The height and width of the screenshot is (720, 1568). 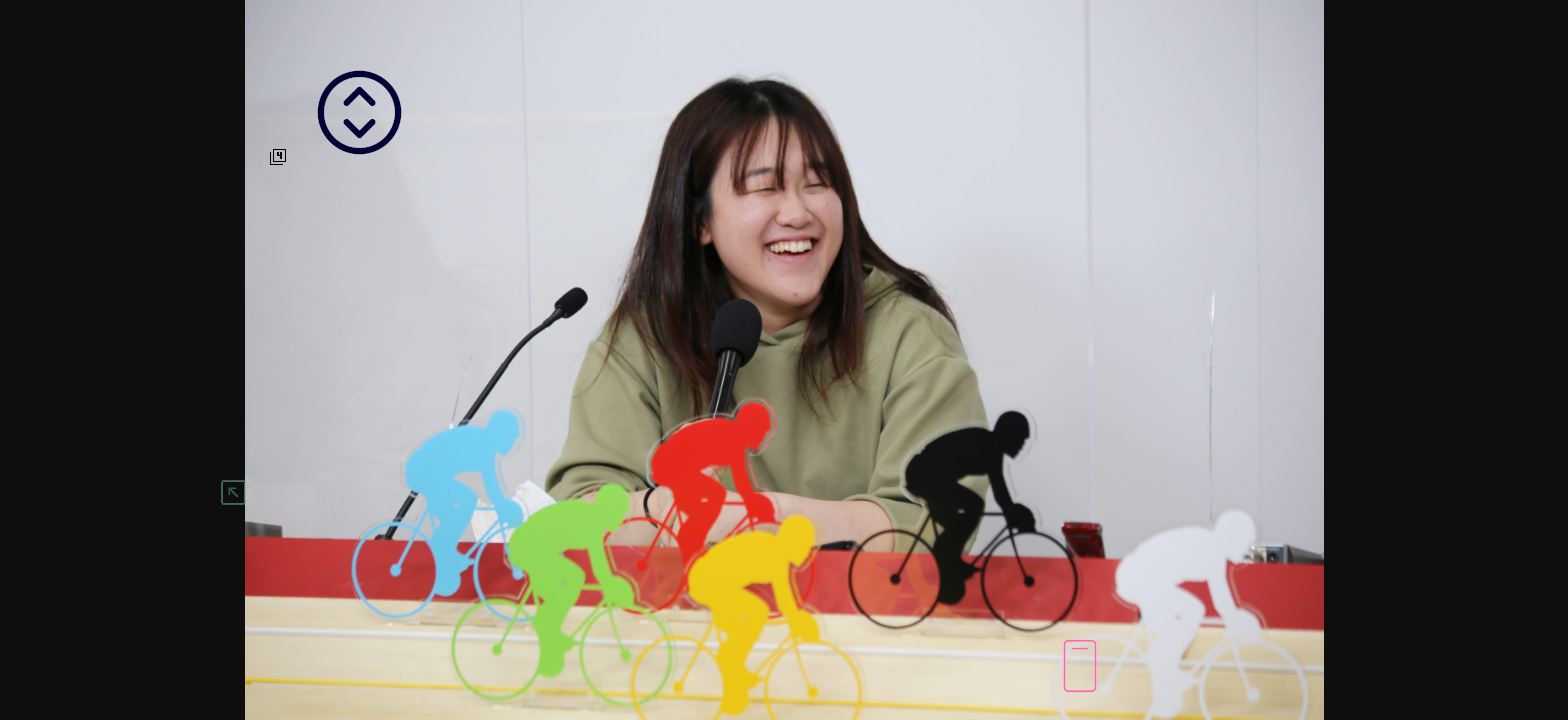 What do you see at coordinates (359, 112) in the screenshot?
I see `expand or collapse a section` at bounding box center [359, 112].